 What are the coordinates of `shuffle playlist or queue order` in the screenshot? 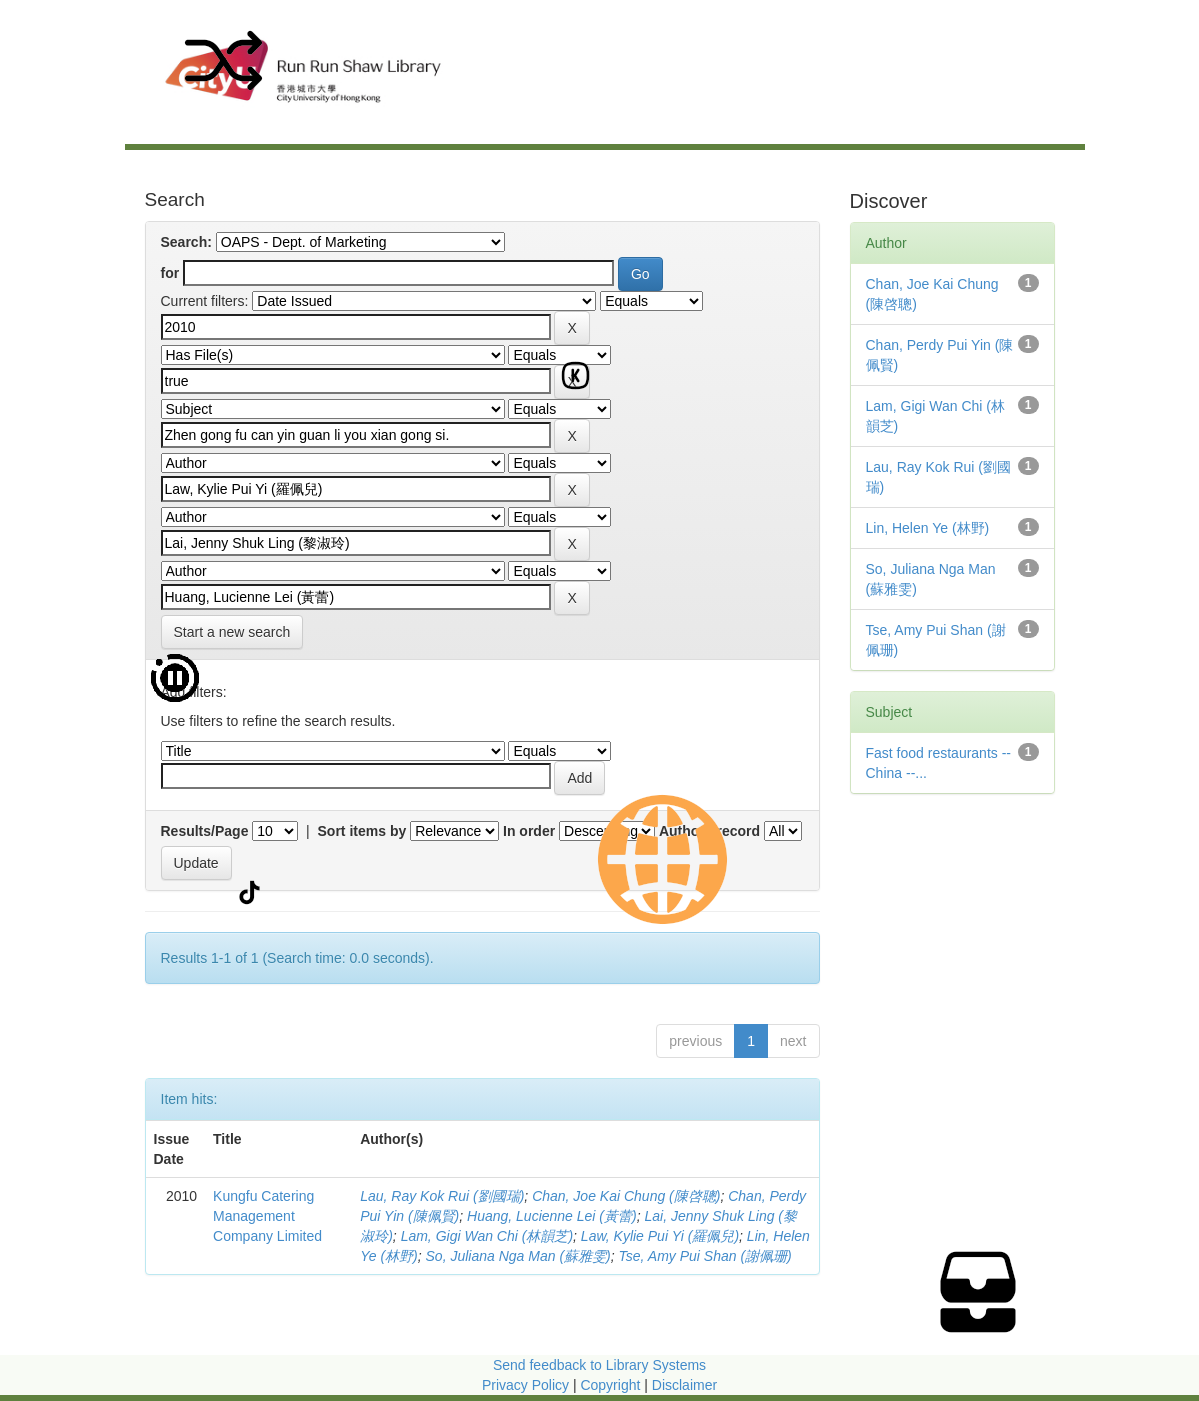 It's located at (223, 60).